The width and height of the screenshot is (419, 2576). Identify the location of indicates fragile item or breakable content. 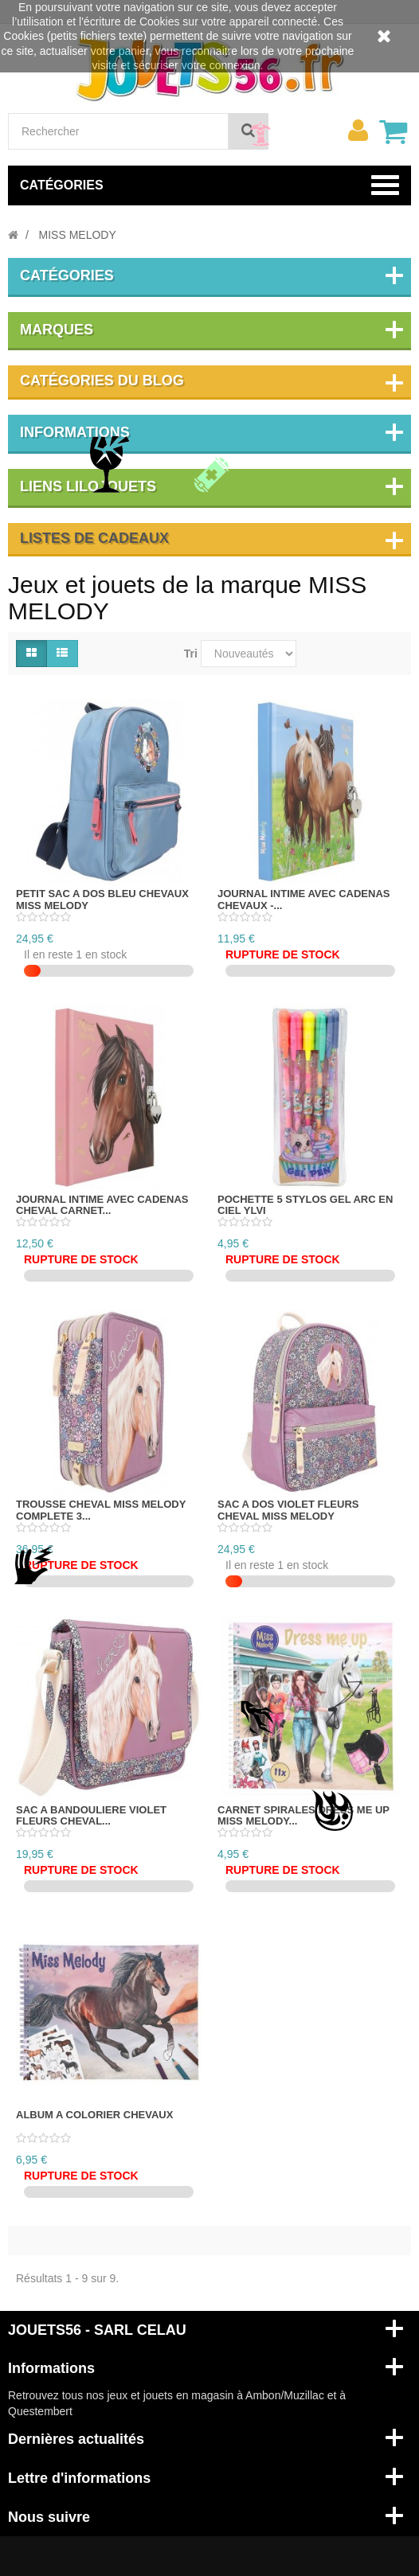
(105, 464).